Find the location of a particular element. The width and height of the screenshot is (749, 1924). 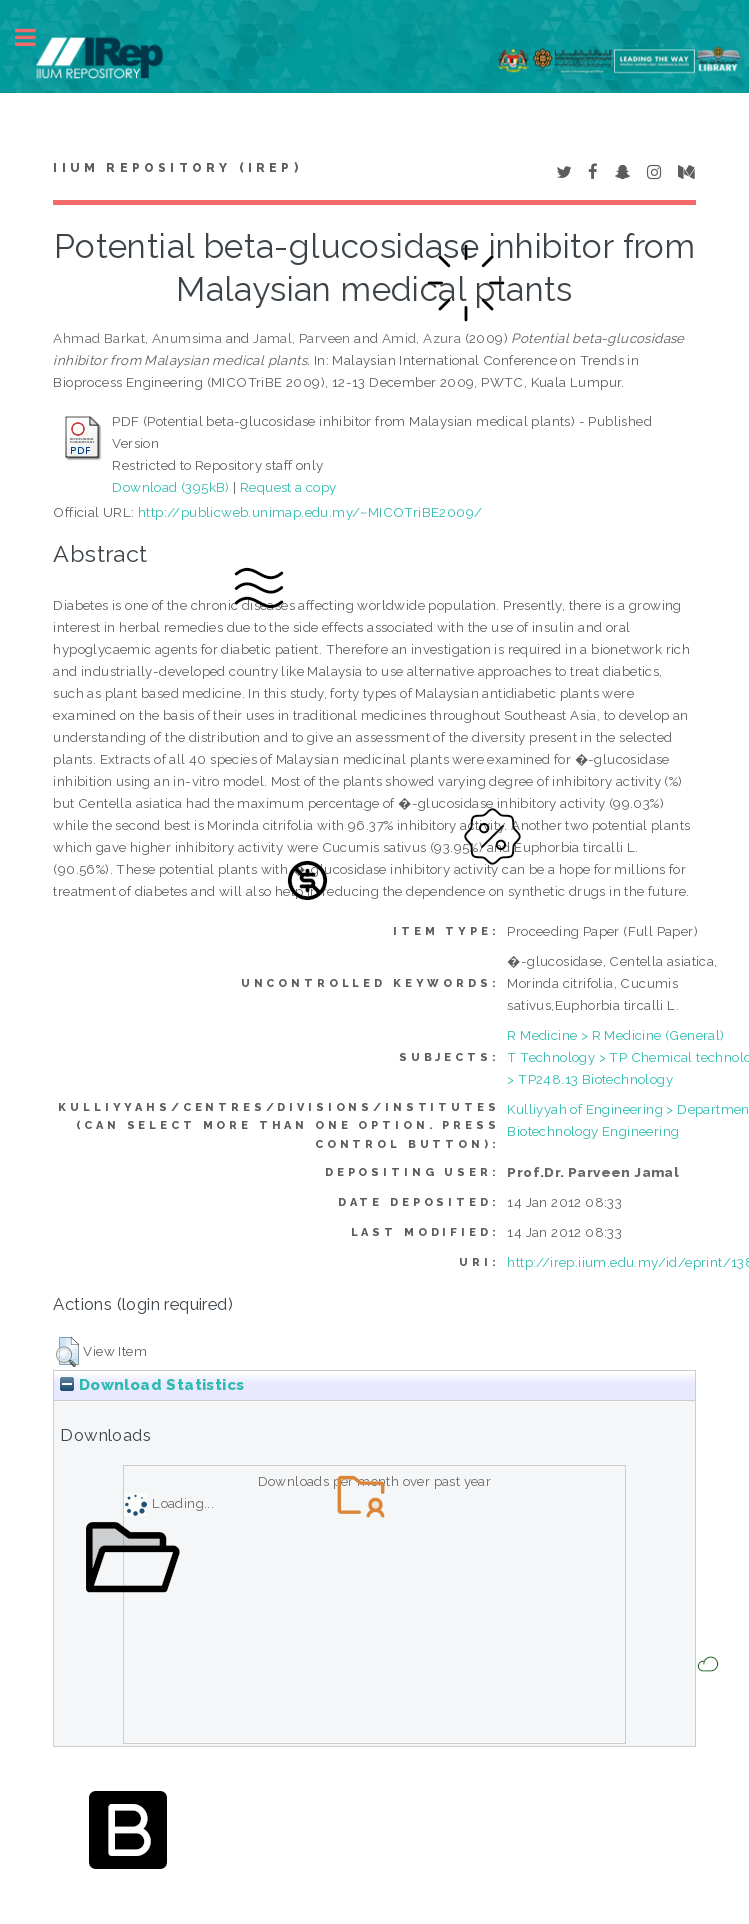

apply bold formatting to selected text is located at coordinates (128, 1830).